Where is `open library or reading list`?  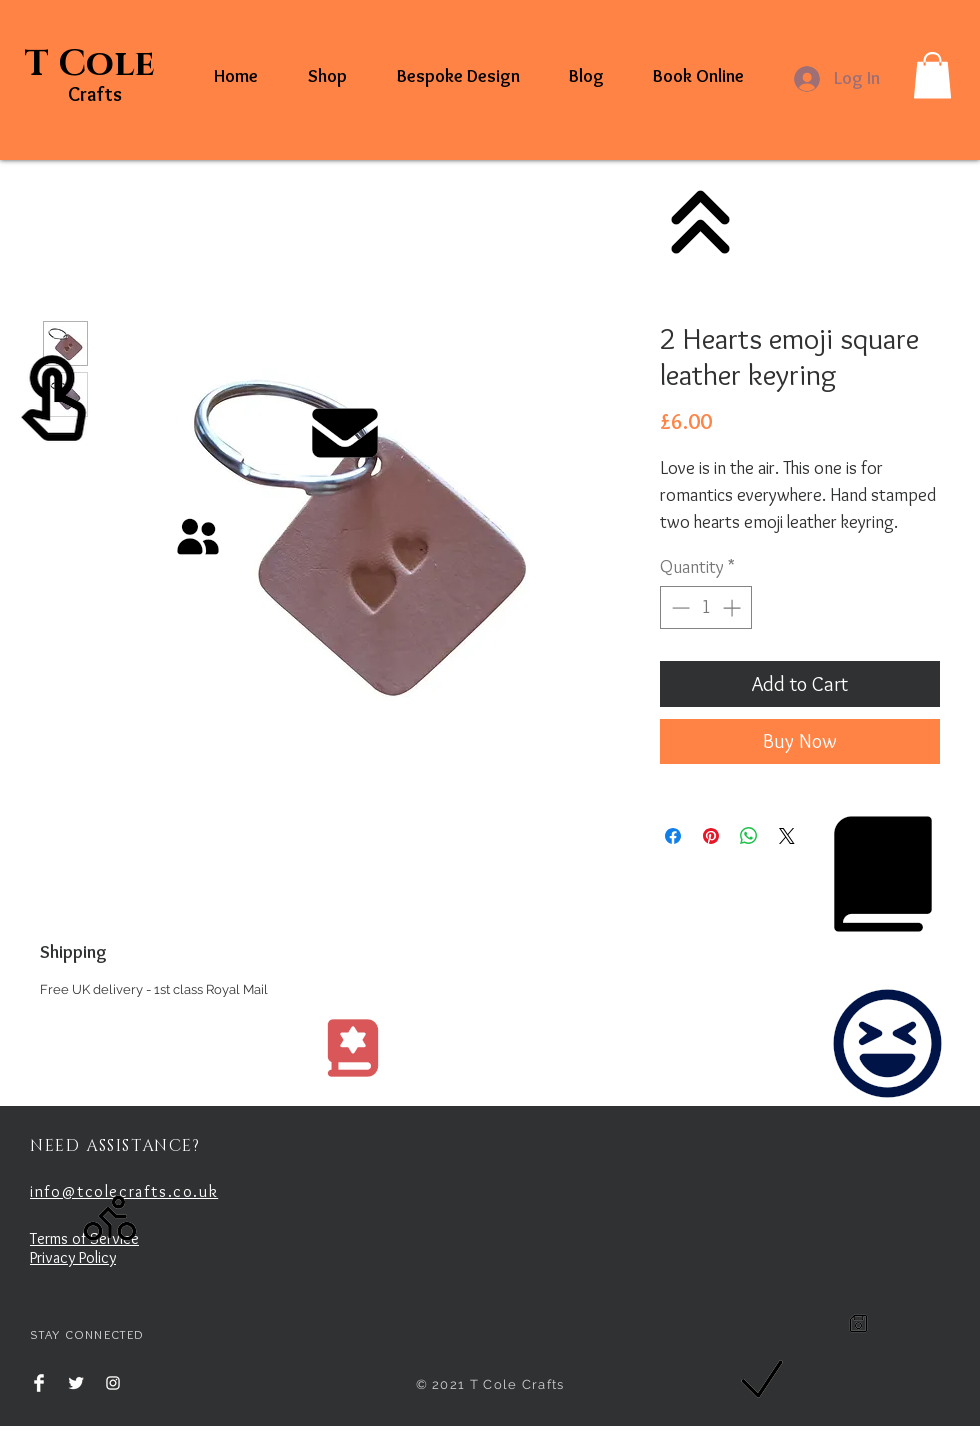
open library or reading list is located at coordinates (883, 874).